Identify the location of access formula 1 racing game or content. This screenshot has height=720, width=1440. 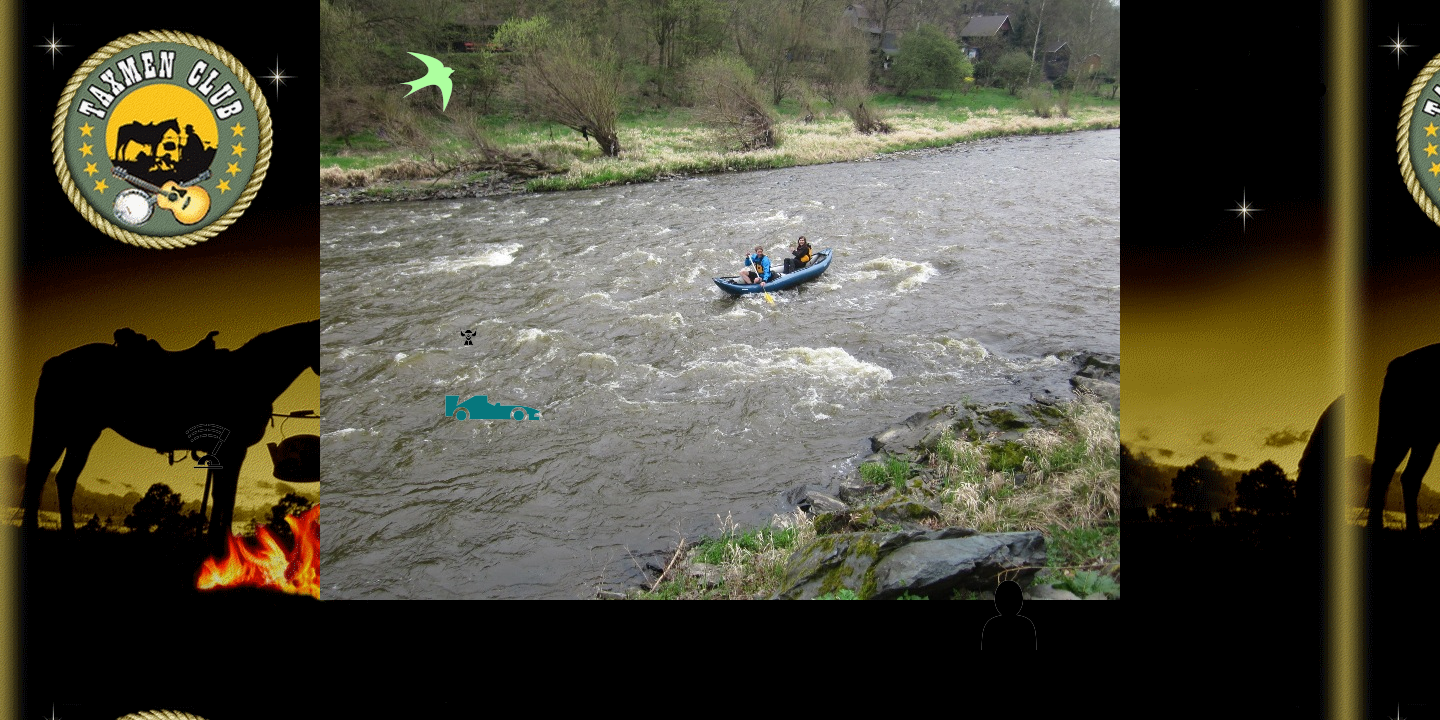
(493, 408).